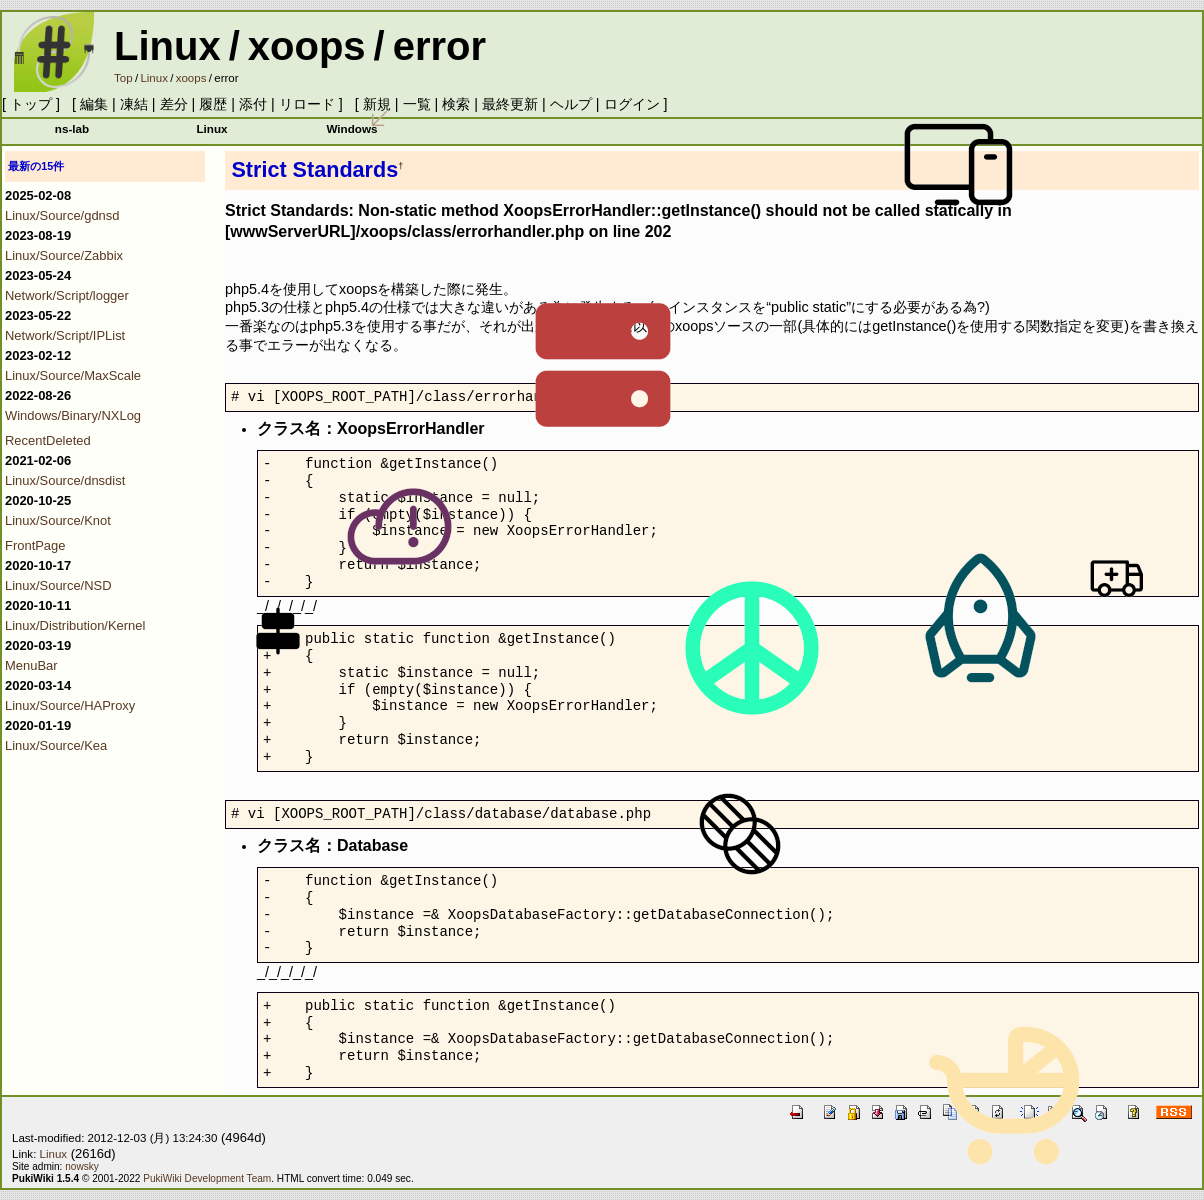 This screenshot has width=1204, height=1200. Describe the element at coordinates (399, 526) in the screenshot. I see `cloud storage warning or sync issue` at that location.